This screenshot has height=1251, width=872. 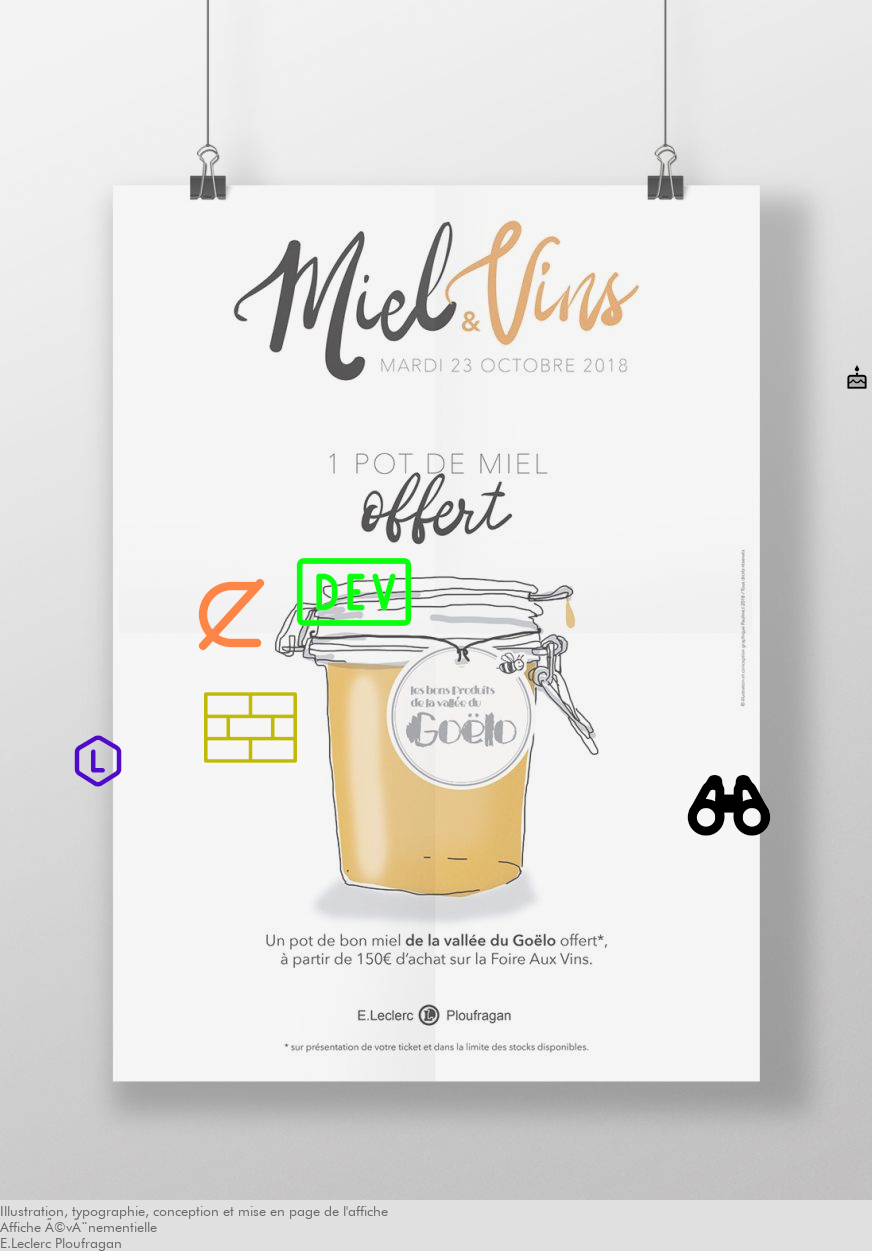 What do you see at coordinates (729, 799) in the screenshot?
I see `search or explore content` at bounding box center [729, 799].